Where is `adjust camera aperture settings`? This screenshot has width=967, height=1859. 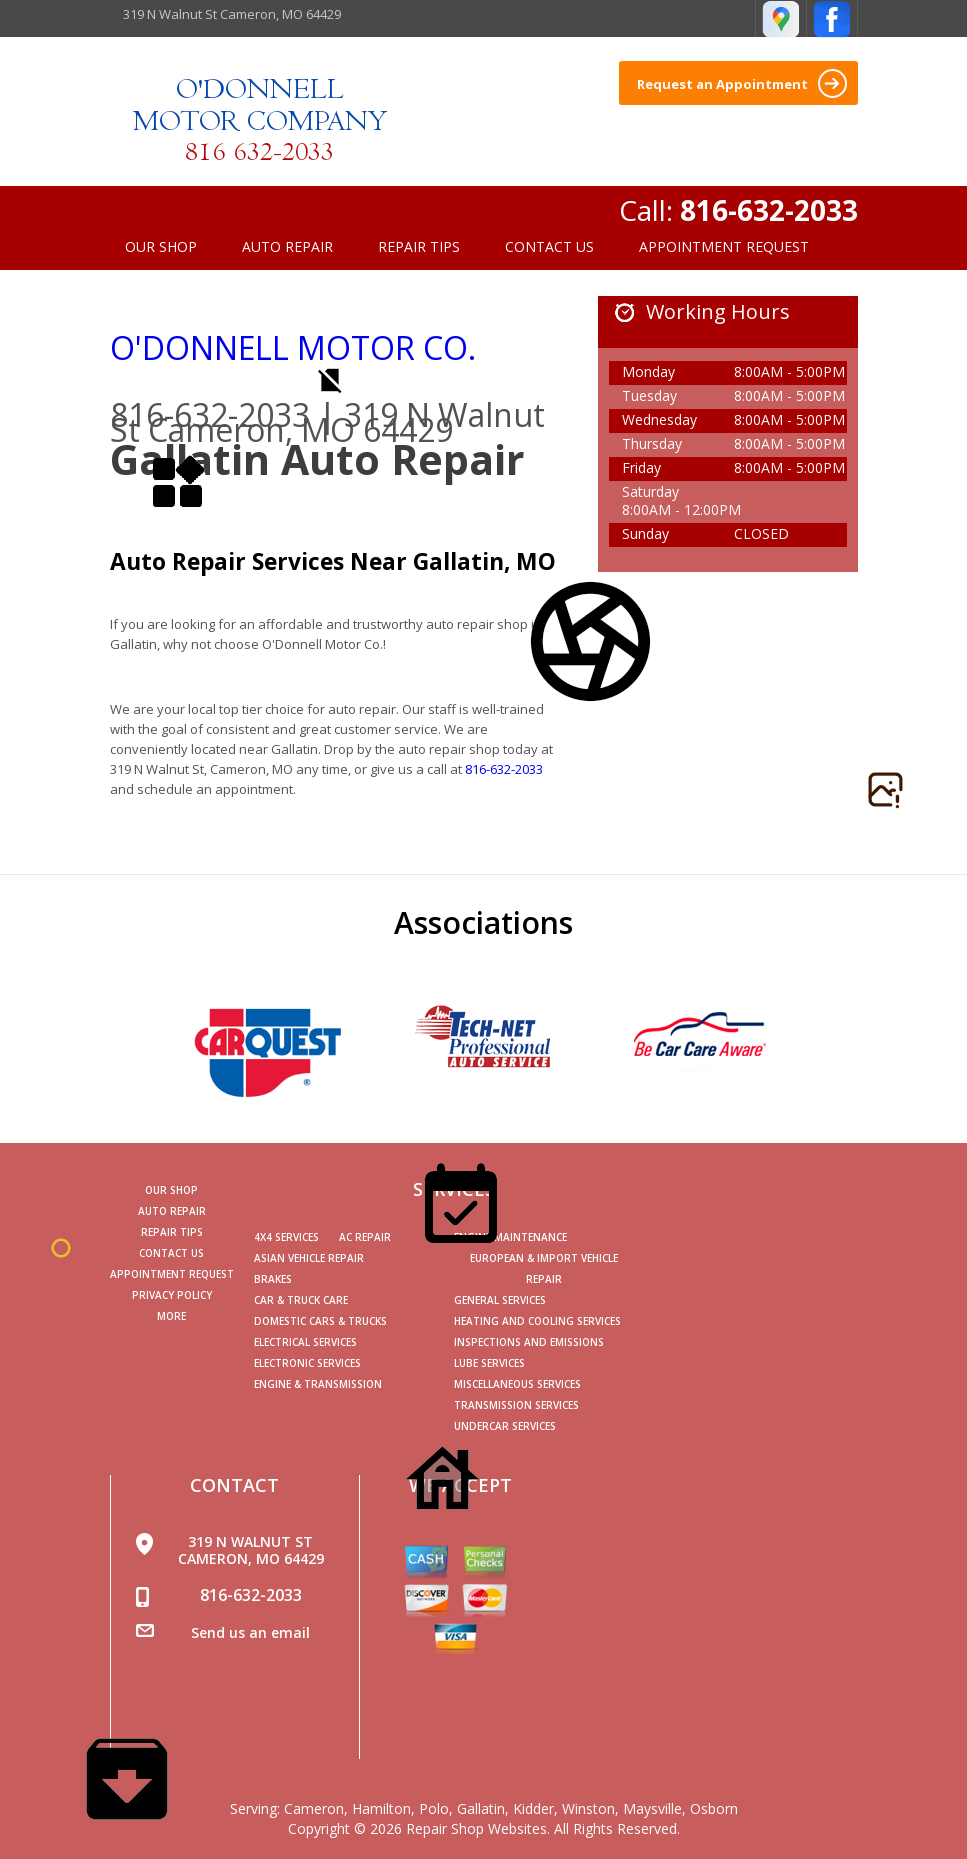 adjust camera aperture settings is located at coordinates (590, 641).